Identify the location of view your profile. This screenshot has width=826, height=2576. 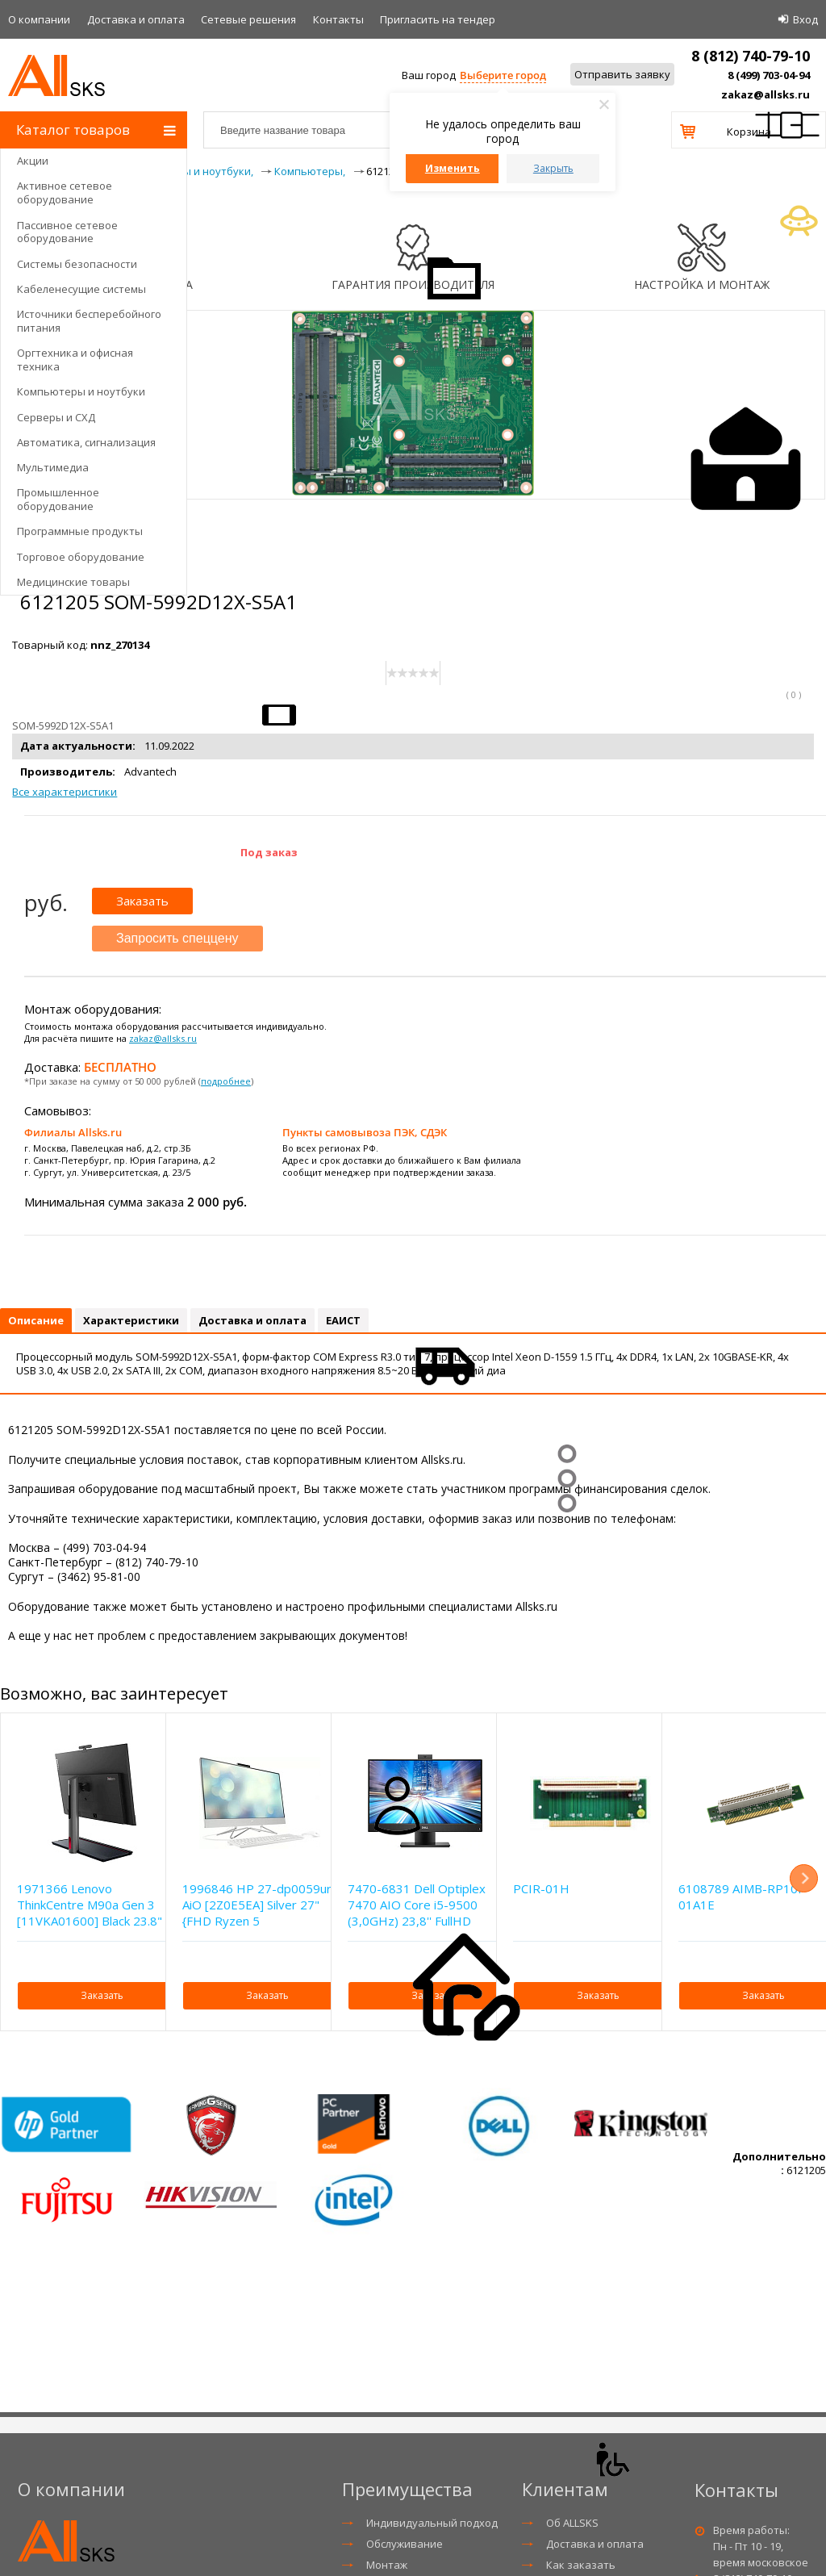
(397, 1805).